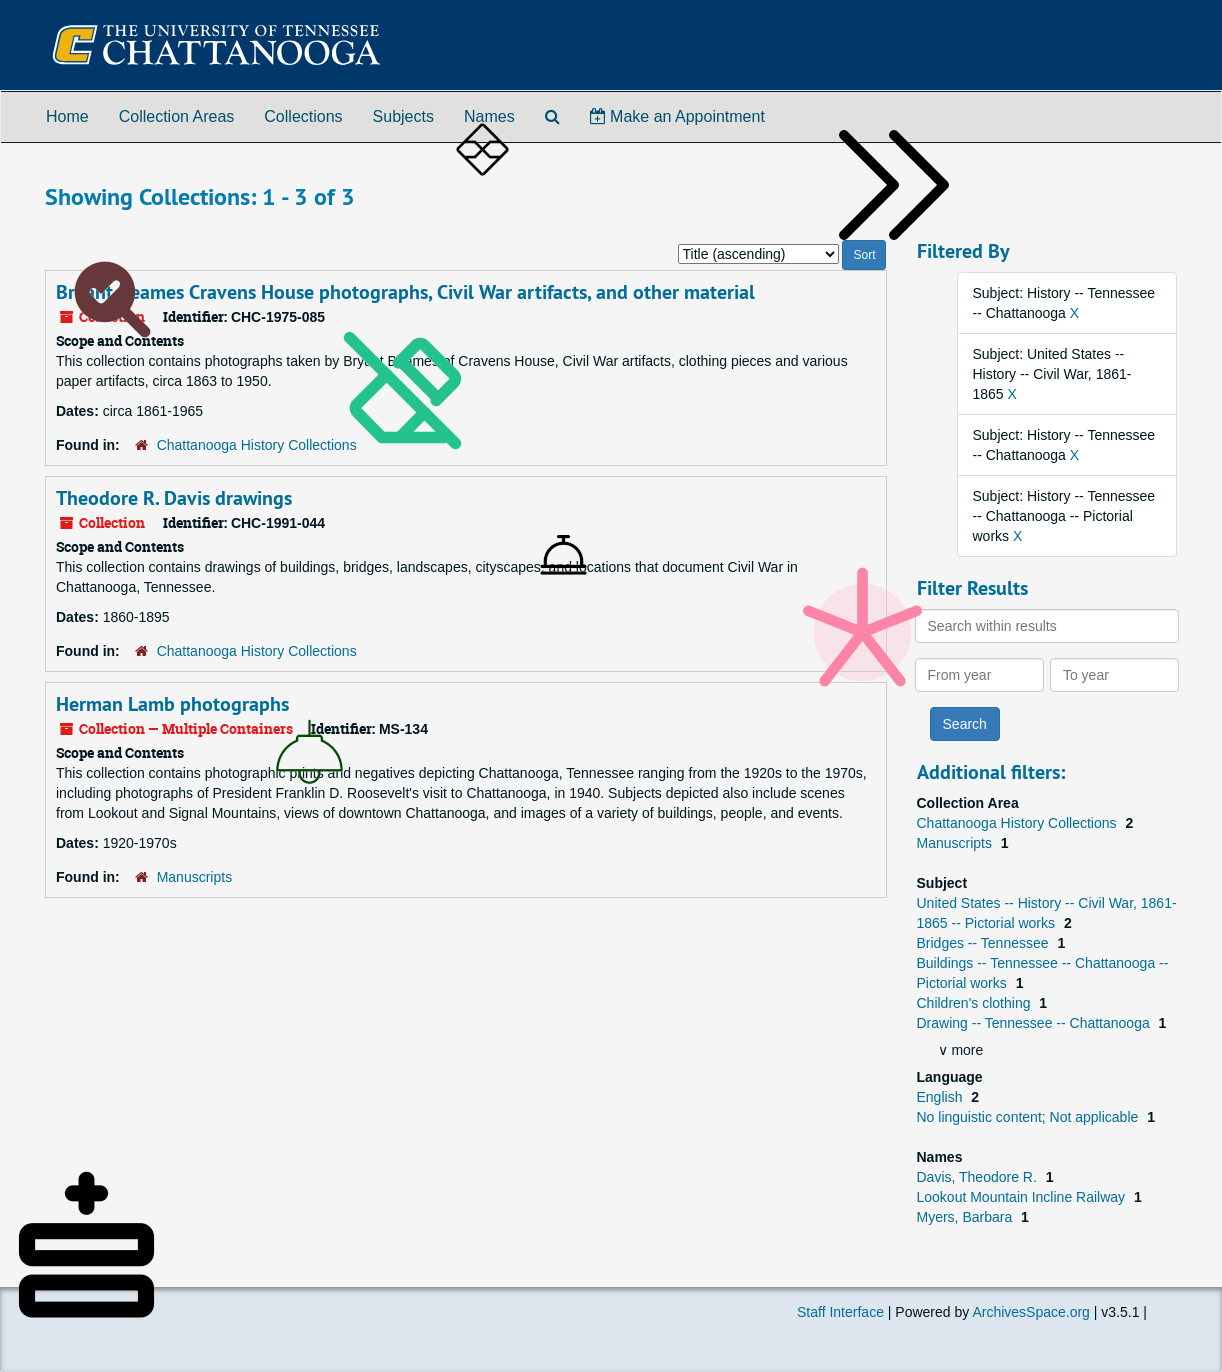 The image size is (1222, 1372). What do you see at coordinates (112, 299) in the screenshot?
I see `search completed successfully` at bounding box center [112, 299].